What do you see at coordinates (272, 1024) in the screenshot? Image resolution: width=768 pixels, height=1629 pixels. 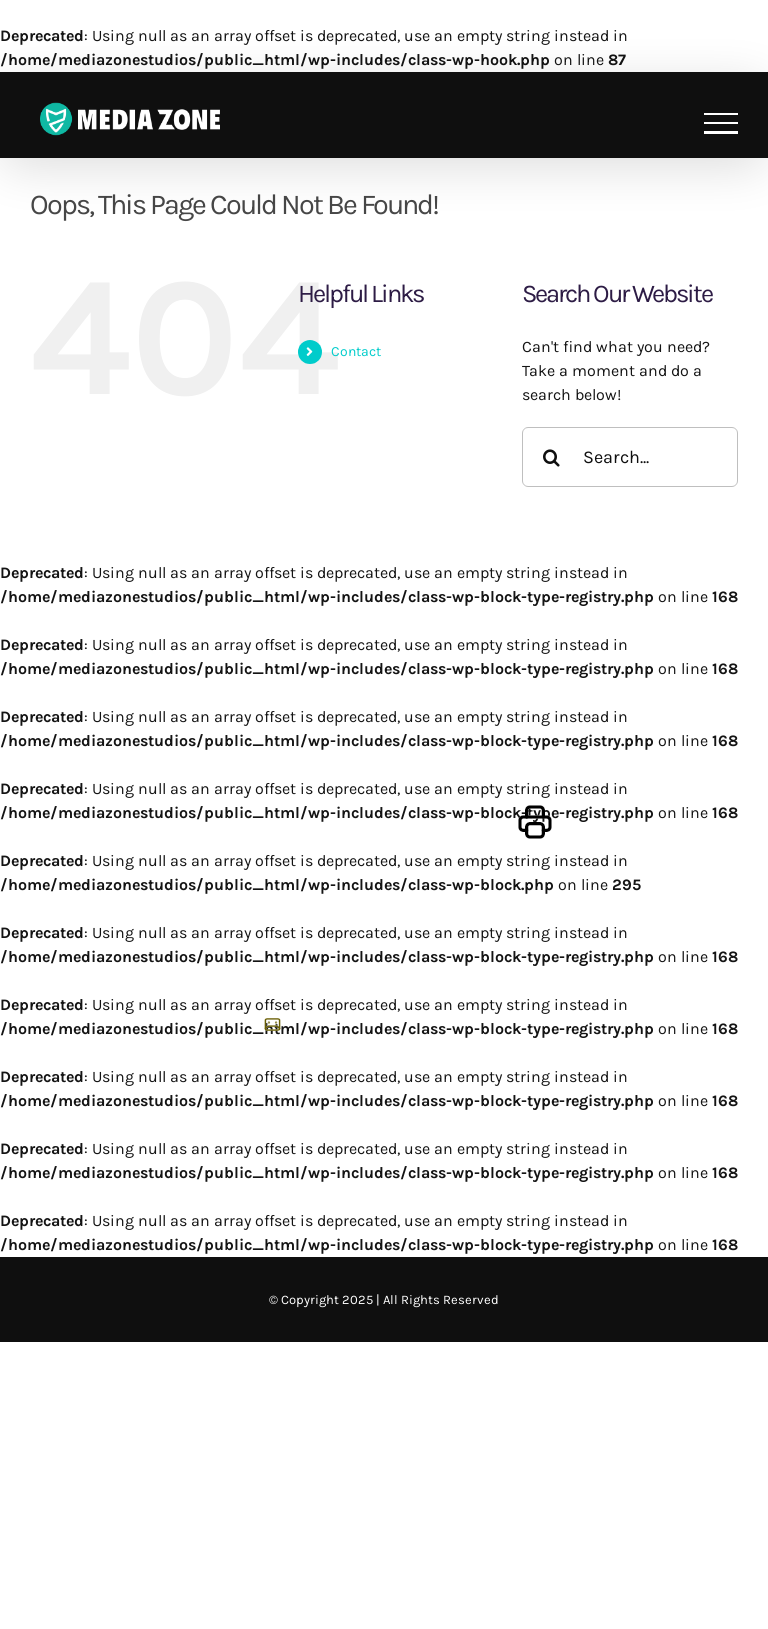 I see `access audio recordings or cassette archives` at bounding box center [272, 1024].